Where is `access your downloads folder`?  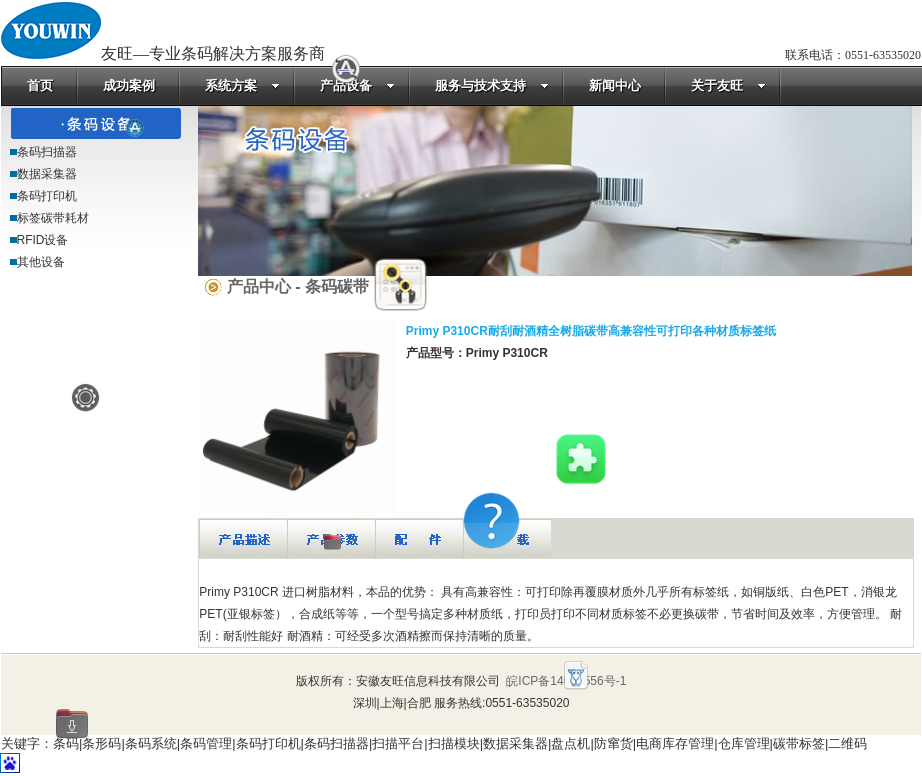 access your downloads folder is located at coordinates (72, 723).